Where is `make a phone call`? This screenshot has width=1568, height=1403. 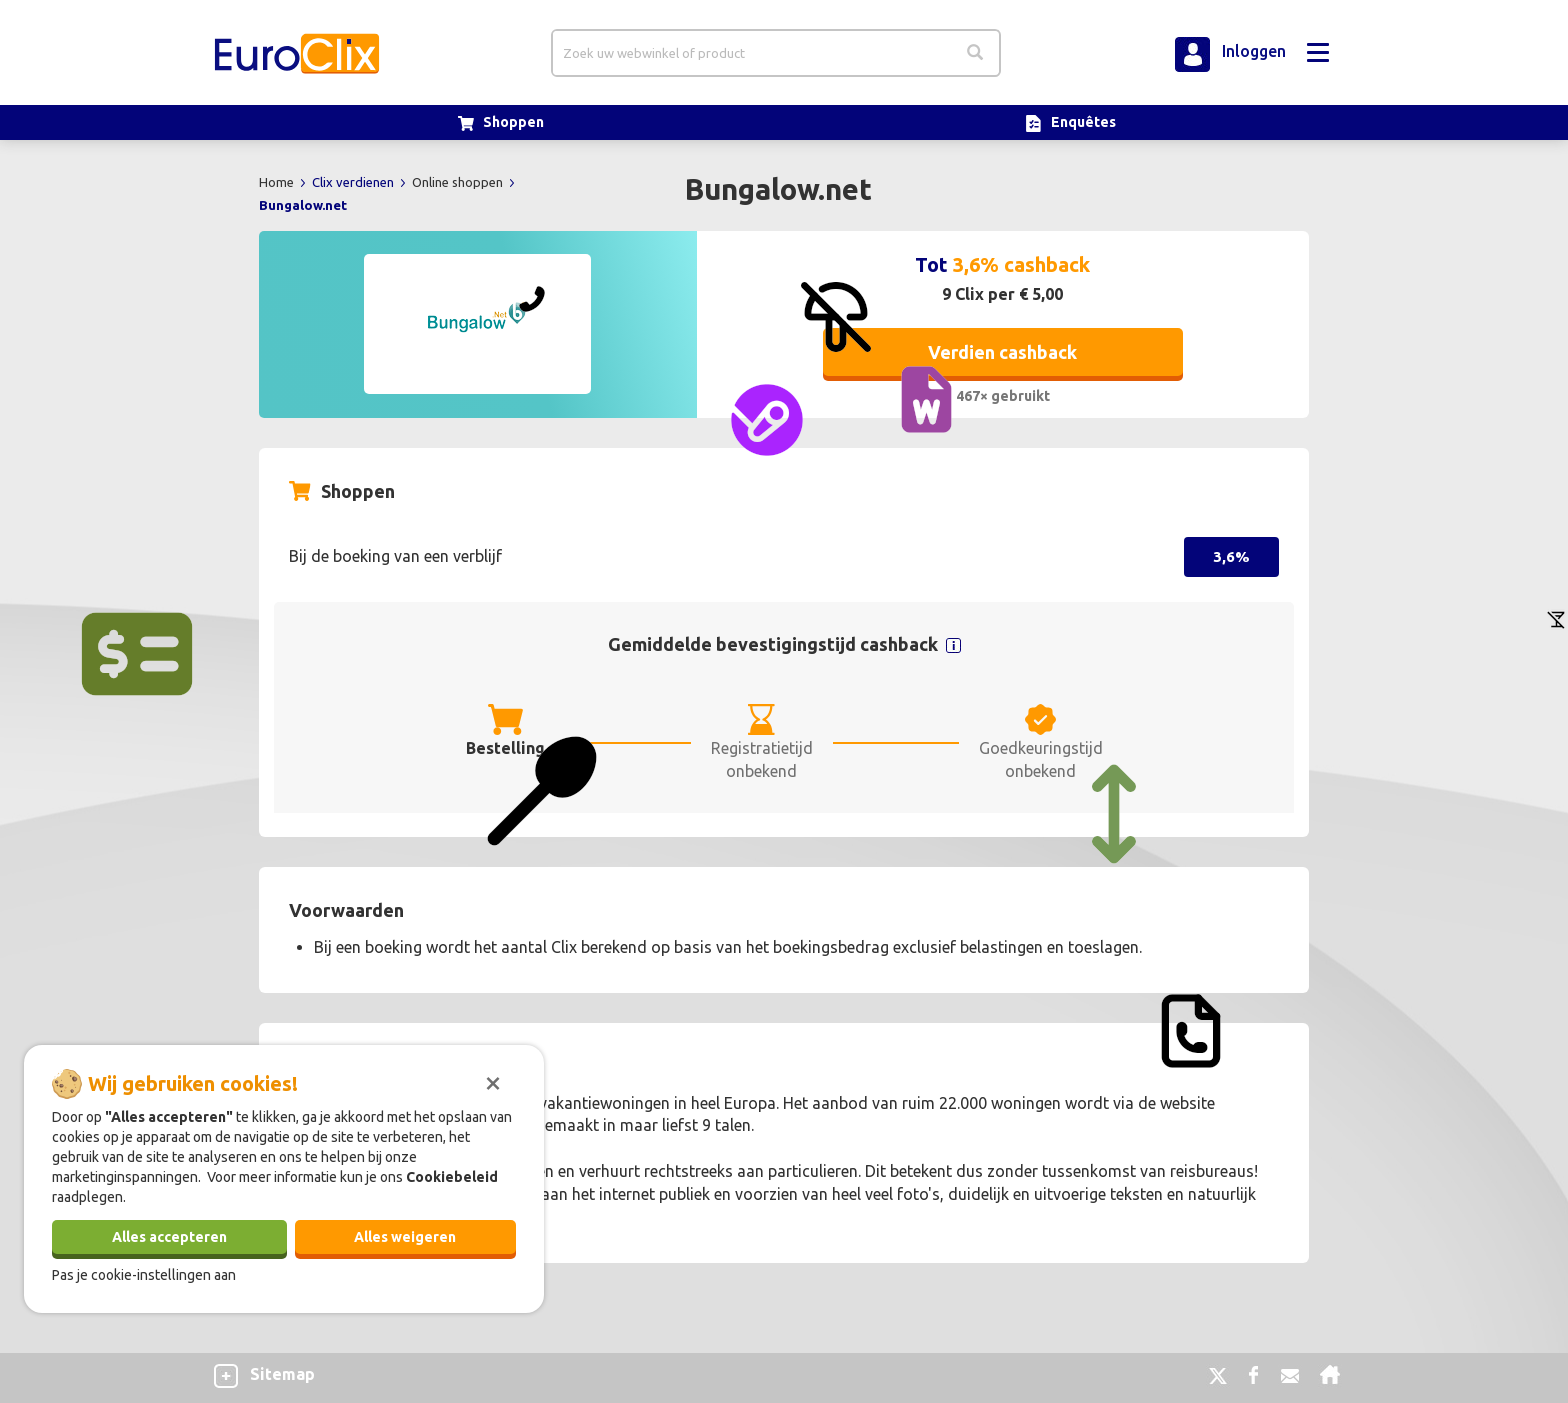
make a phone call is located at coordinates (532, 299).